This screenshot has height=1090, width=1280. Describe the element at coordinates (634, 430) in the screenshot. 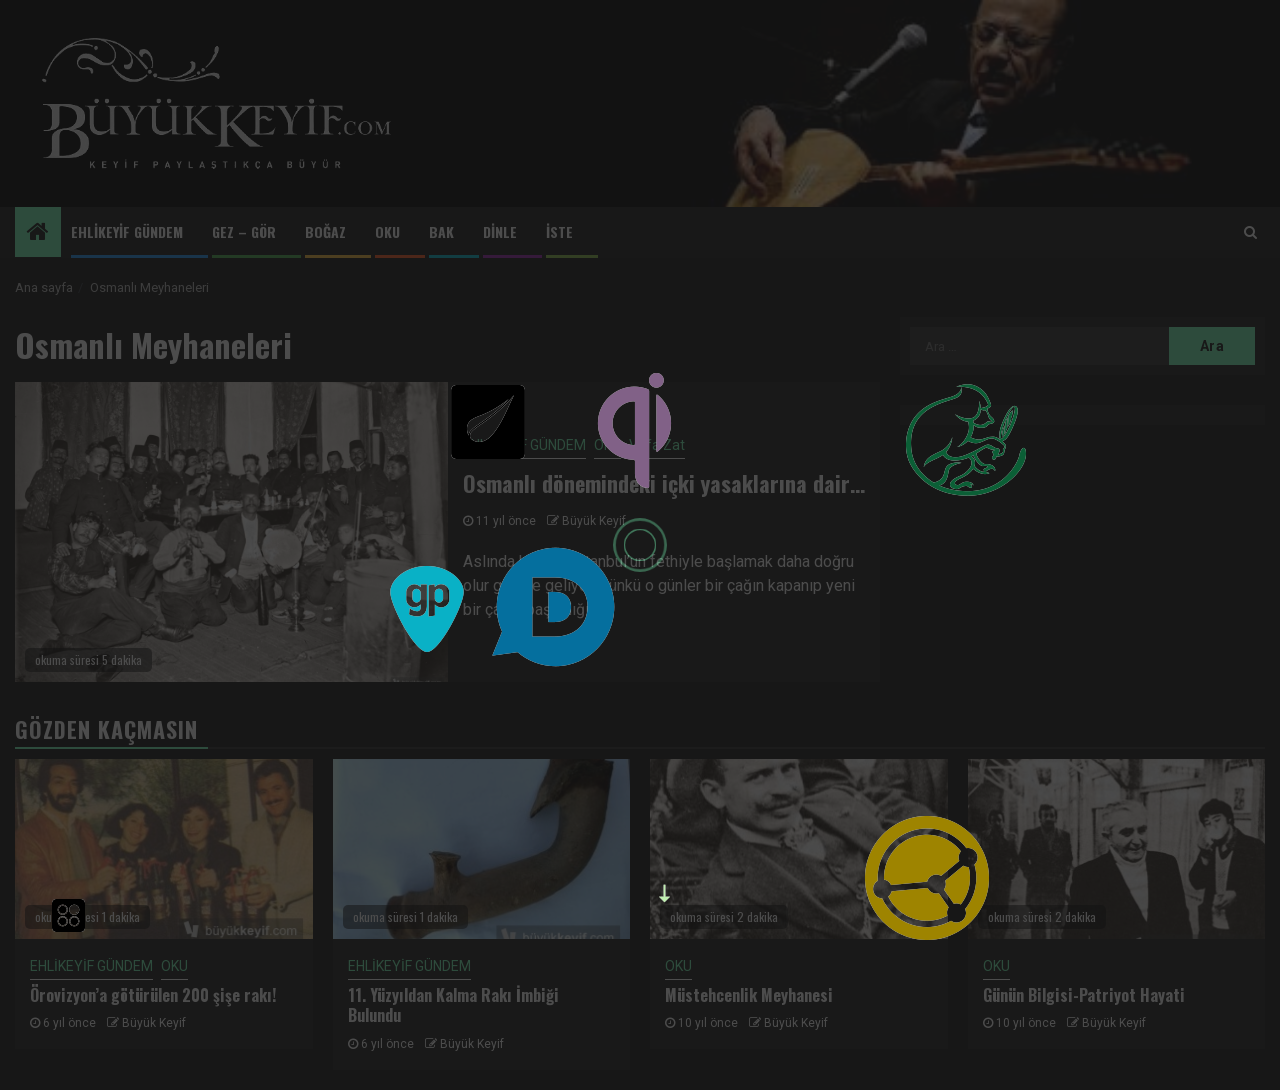

I see `indicates qi wireless charging capability` at that location.